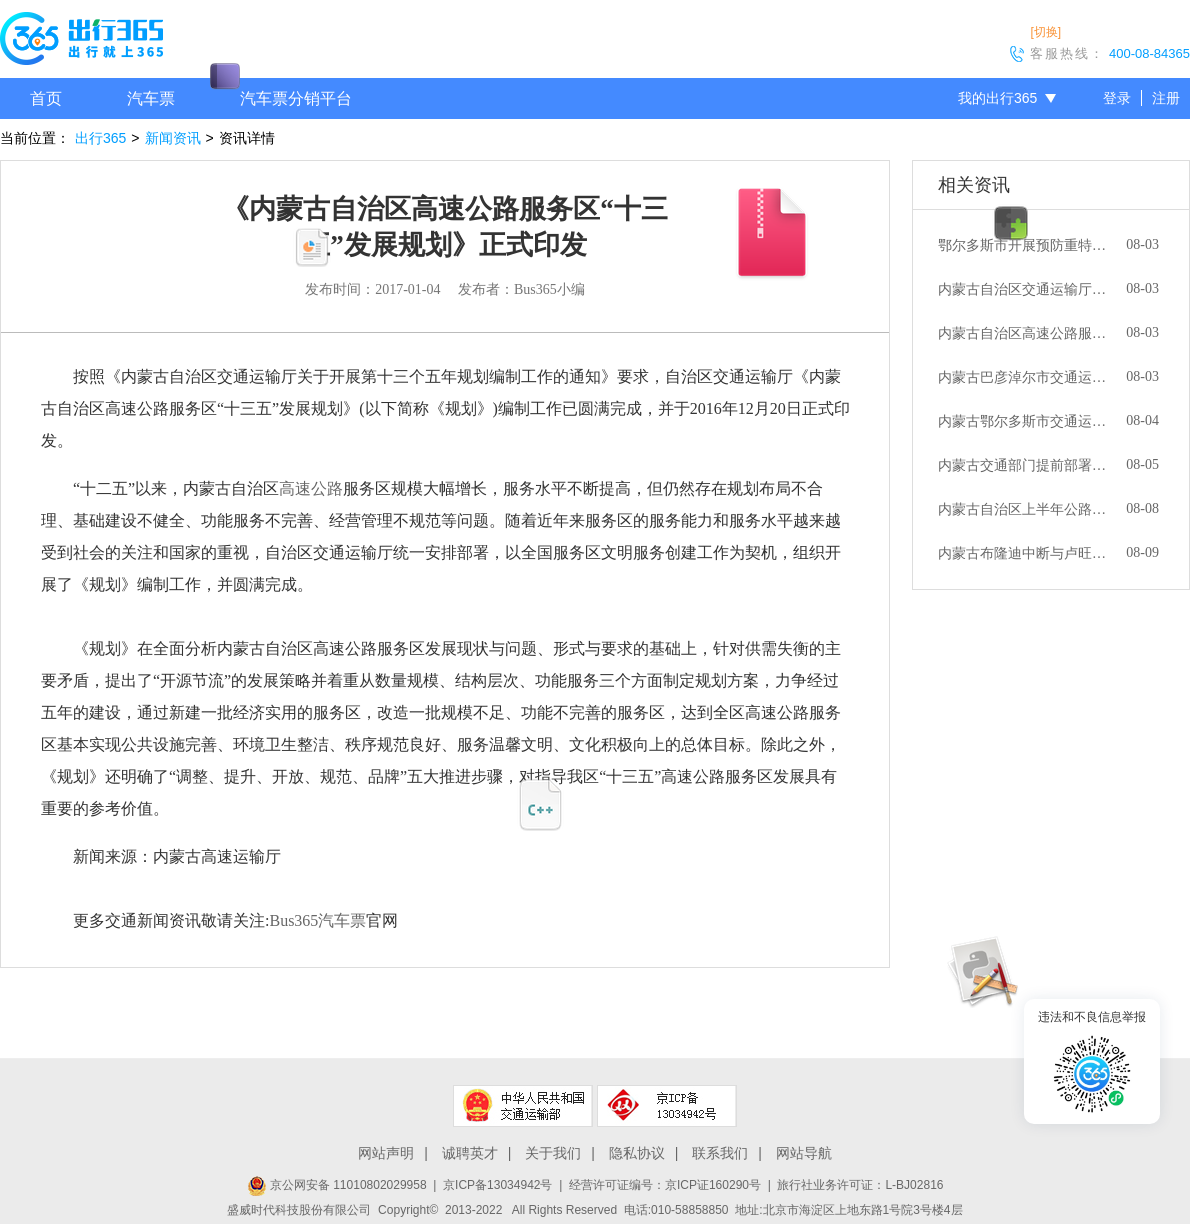 The height and width of the screenshot is (1224, 1190). What do you see at coordinates (772, 234) in the screenshot?
I see `a compressed postscript file` at bounding box center [772, 234].